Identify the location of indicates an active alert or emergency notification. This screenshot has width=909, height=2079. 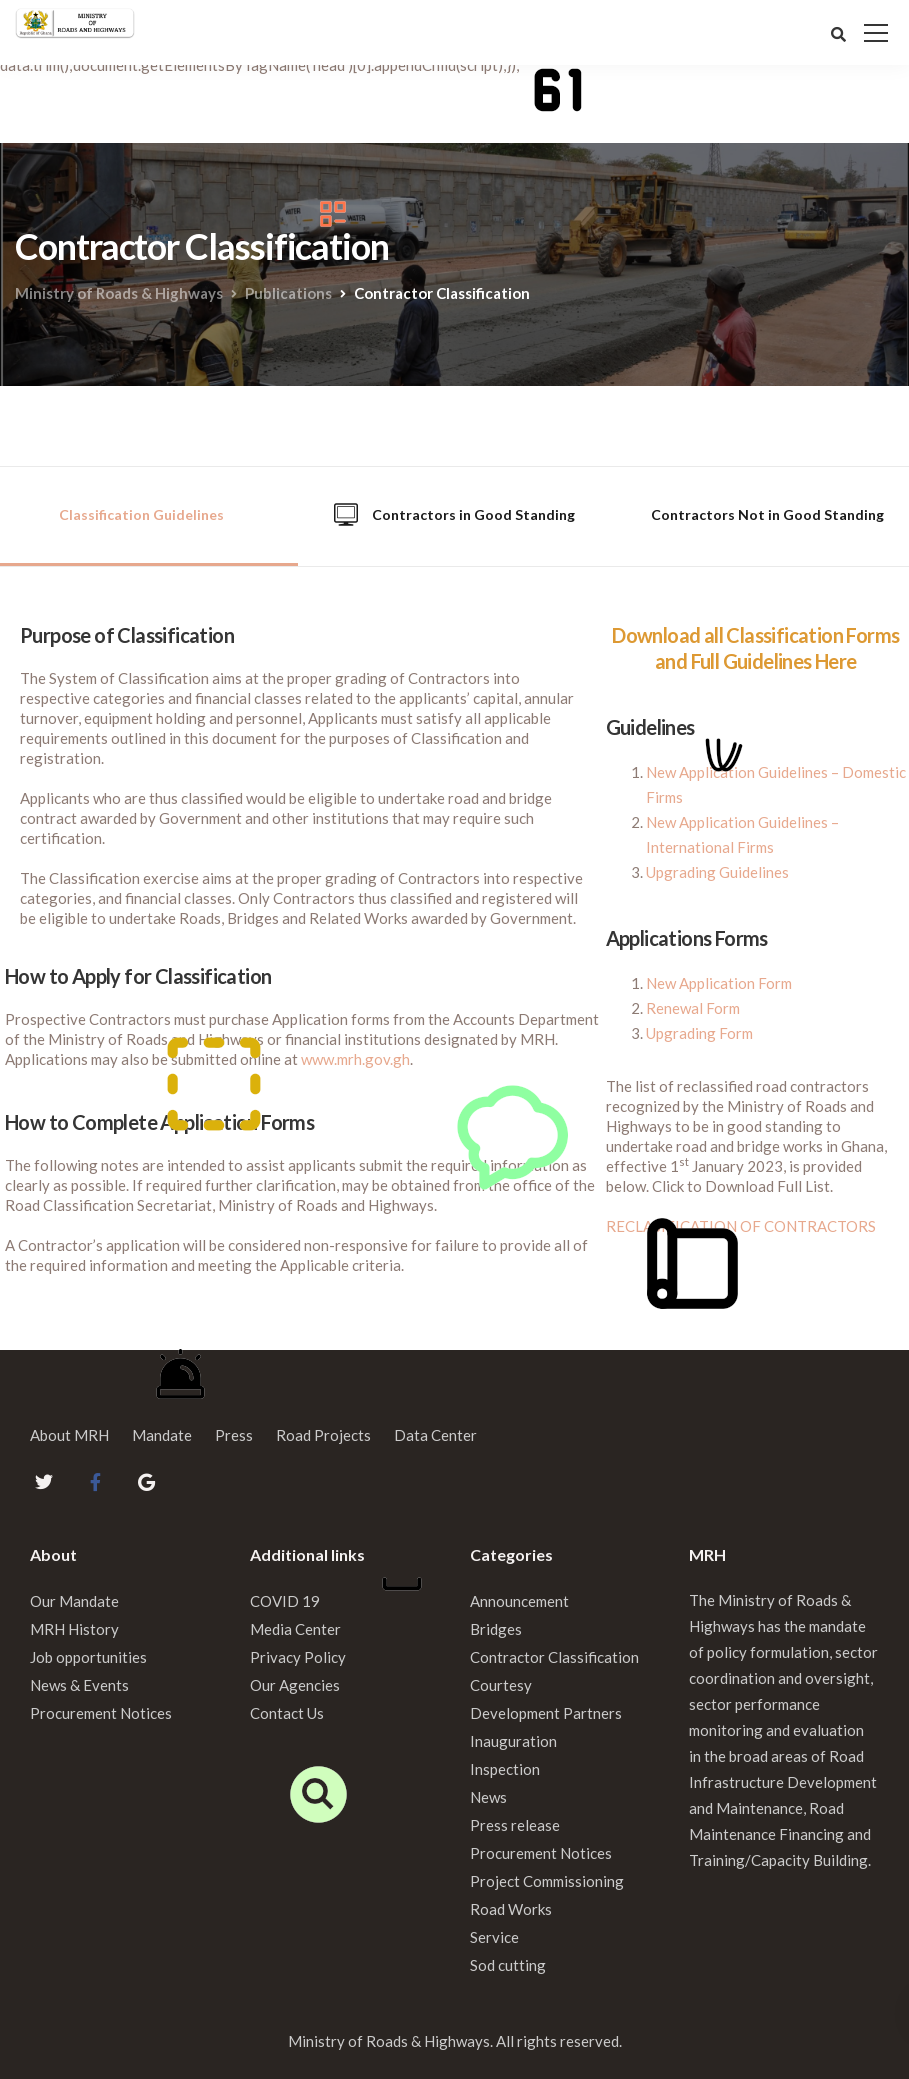
(180, 1378).